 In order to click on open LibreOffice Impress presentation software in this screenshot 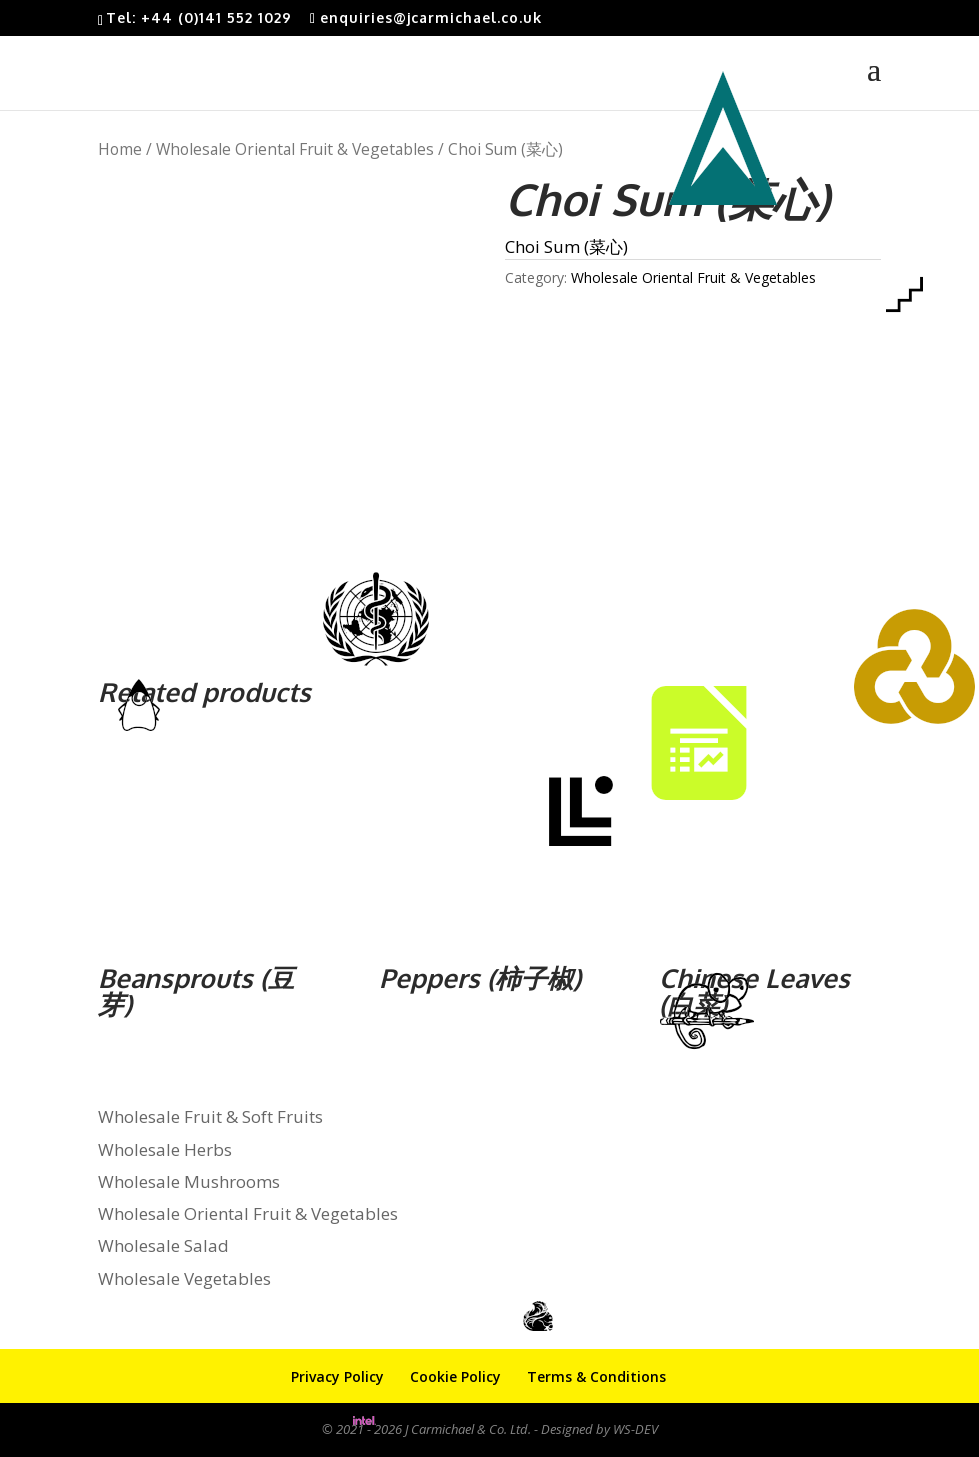, I will do `click(699, 743)`.